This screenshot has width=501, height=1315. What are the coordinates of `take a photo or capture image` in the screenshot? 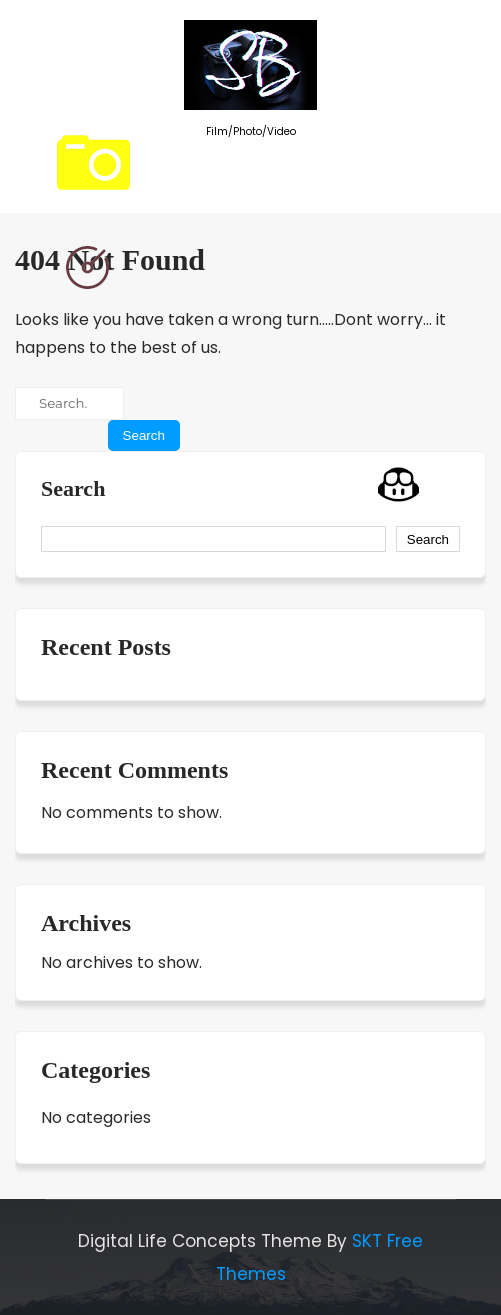 It's located at (93, 162).